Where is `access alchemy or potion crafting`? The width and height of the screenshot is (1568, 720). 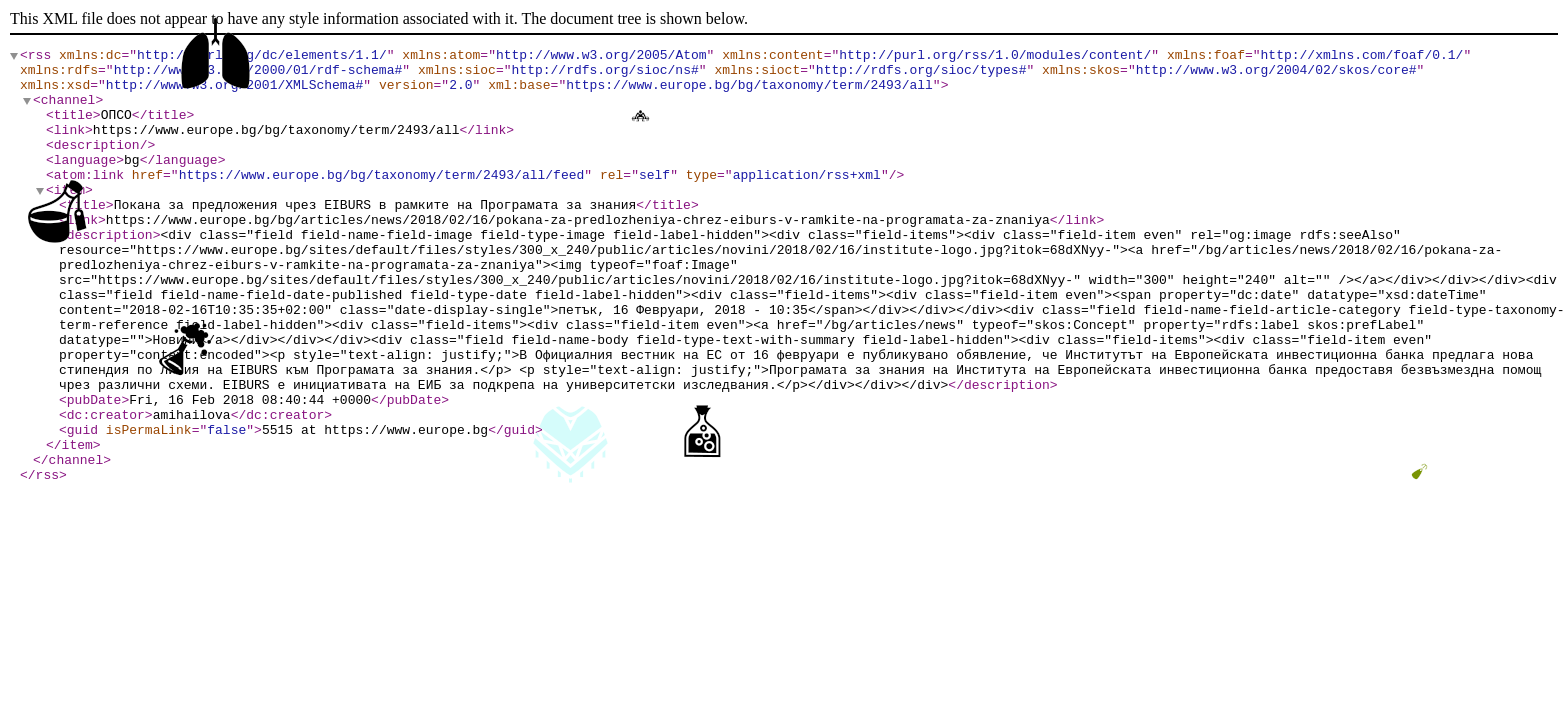
access alchemy or potion crafting is located at coordinates (704, 431).